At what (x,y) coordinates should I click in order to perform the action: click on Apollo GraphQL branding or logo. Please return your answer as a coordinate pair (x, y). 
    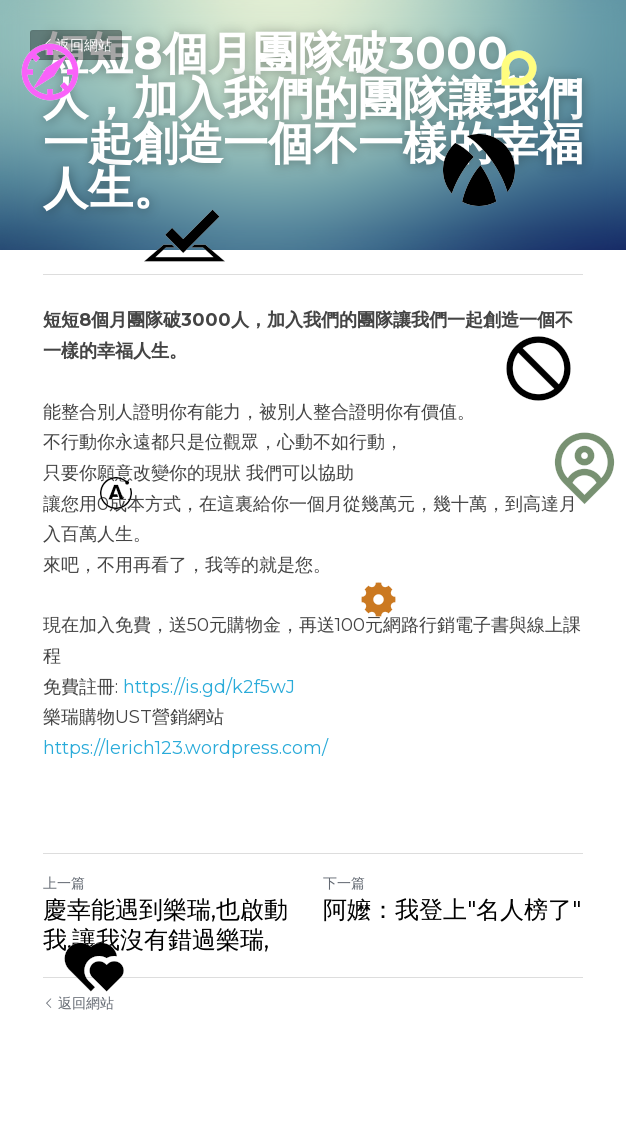
    Looking at the image, I should click on (116, 493).